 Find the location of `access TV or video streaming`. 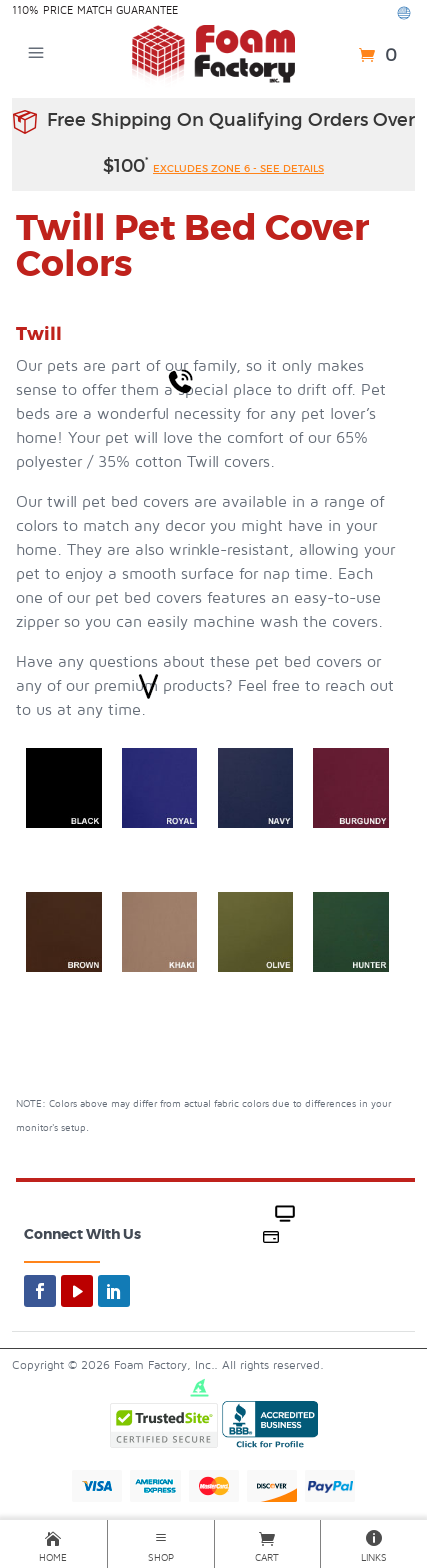

access TV or video streaming is located at coordinates (285, 1213).